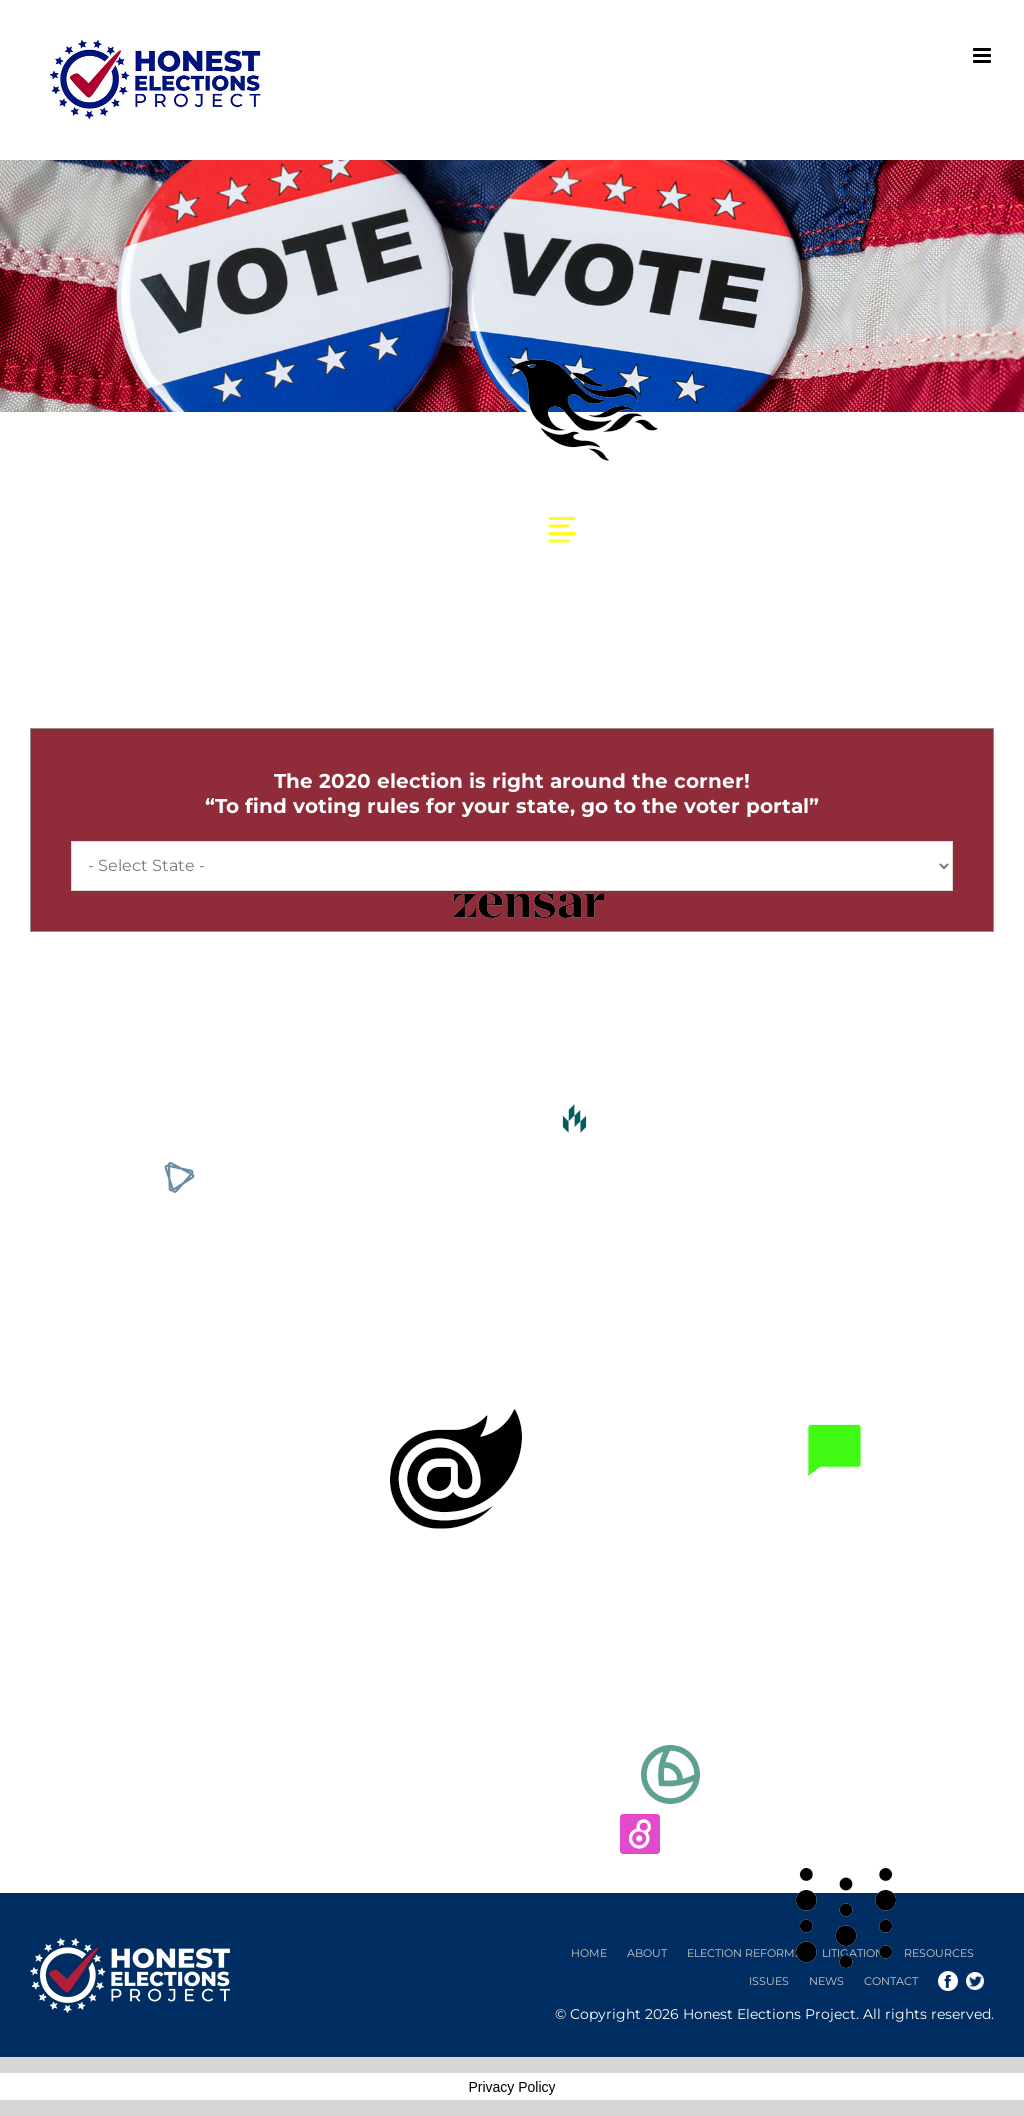  What do you see at coordinates (574, 1118) in the screenshot?
I see `lit web components library logo` at bounding box center [574, 1118].